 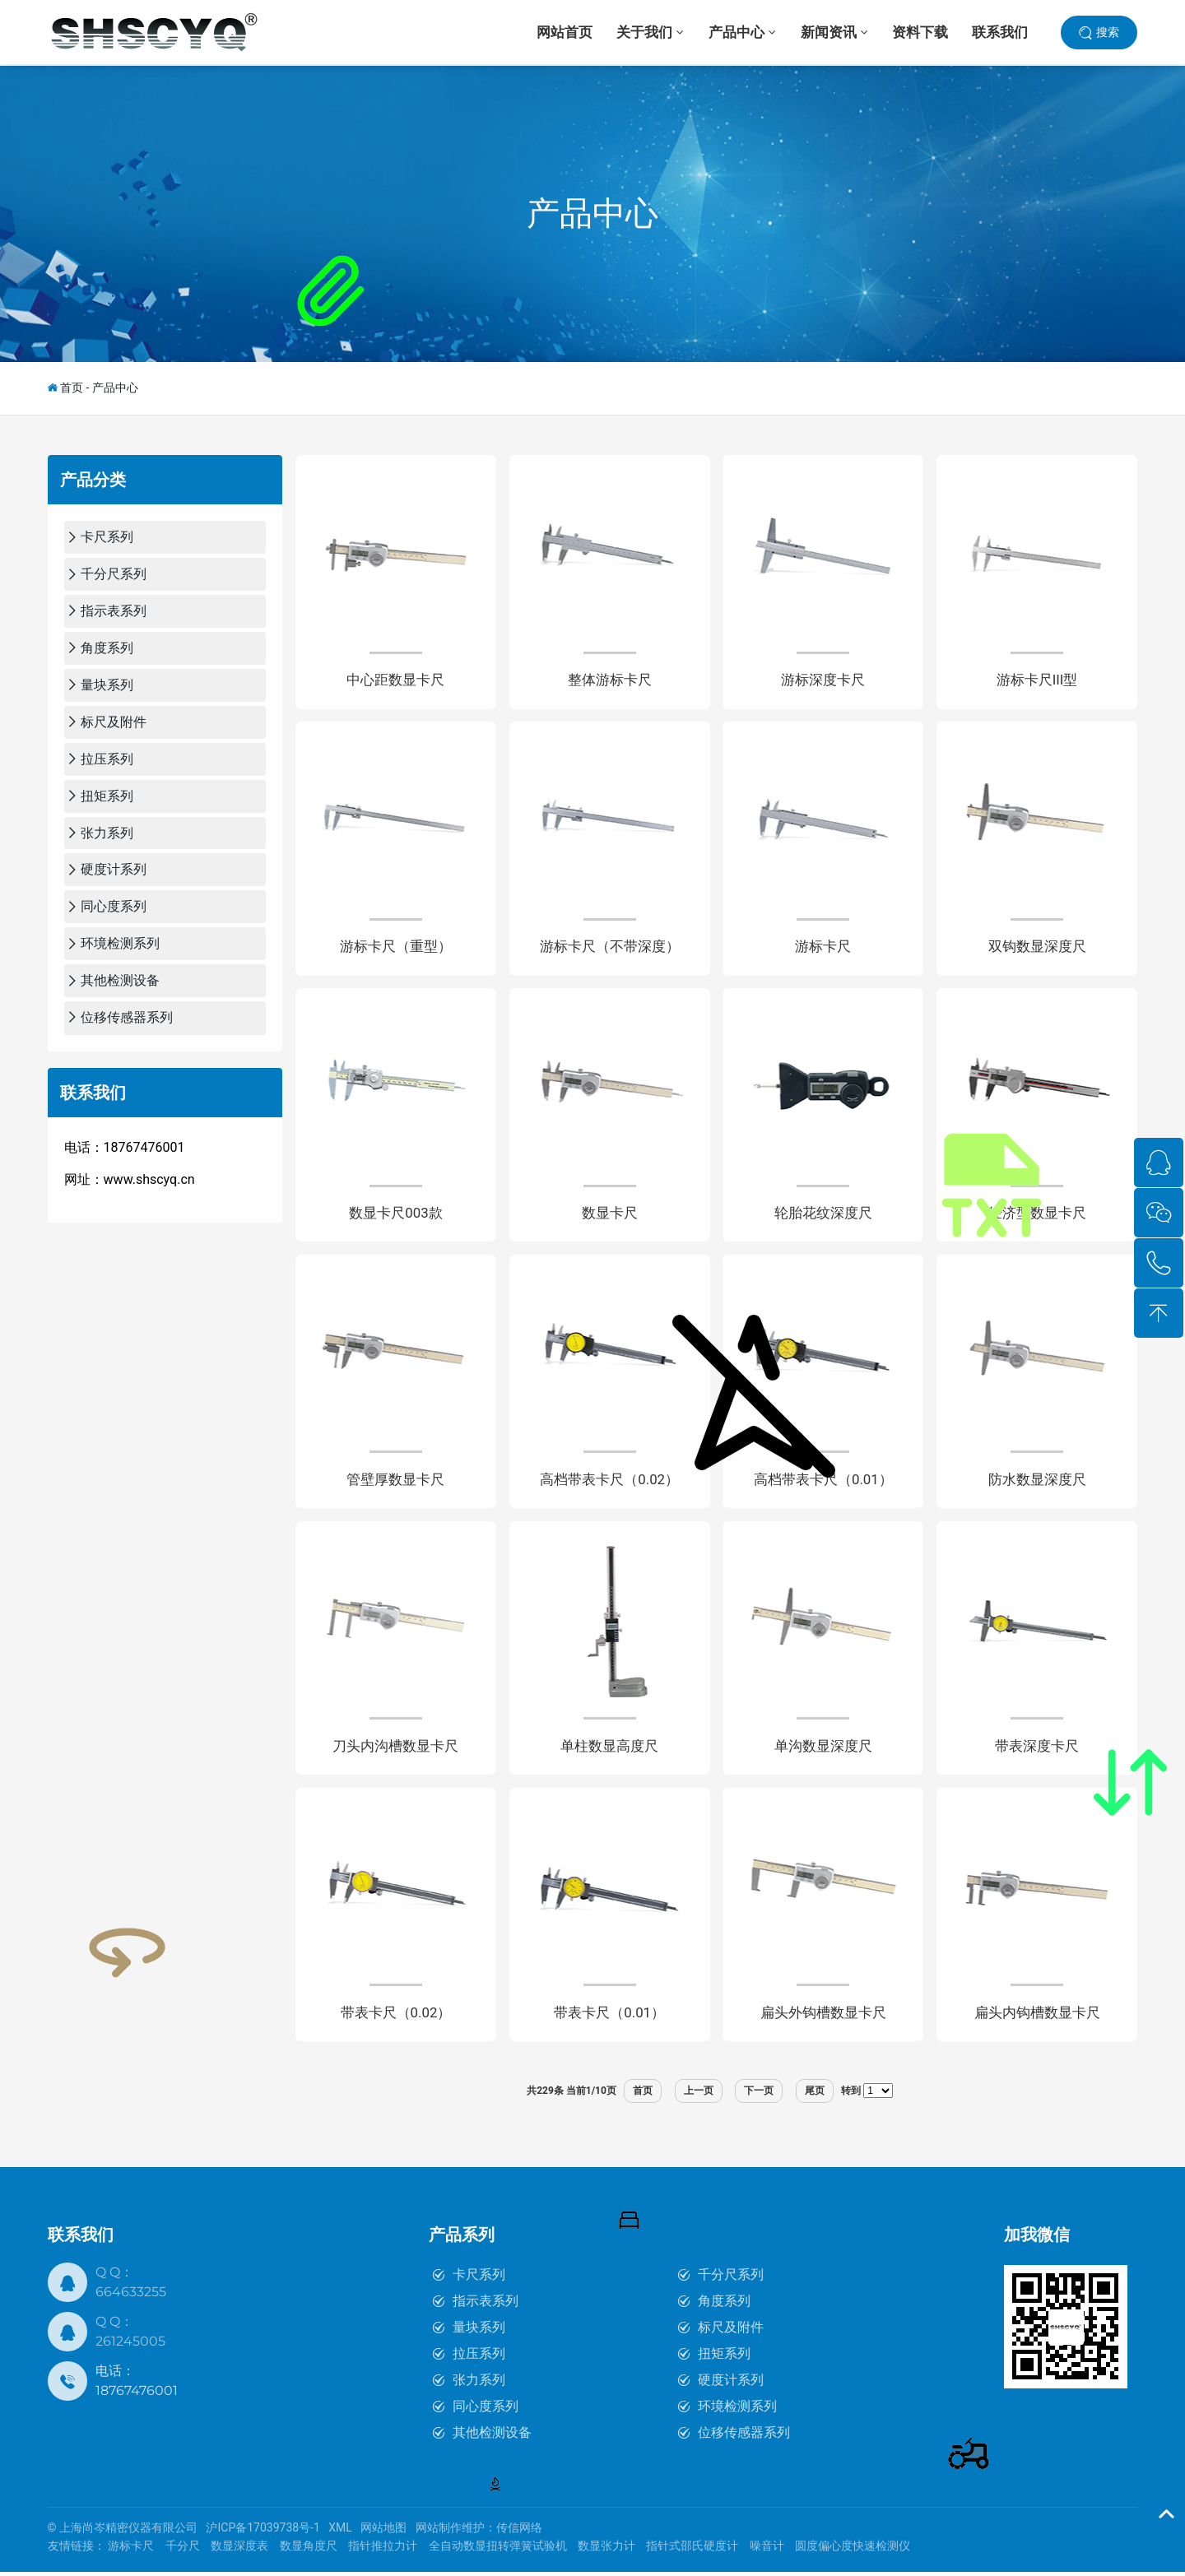 What do you see at coordinates (495, 2484) in the screenshot?
I see `start a campfire or outdoor activity mode` at bounding box center [495, 2484].